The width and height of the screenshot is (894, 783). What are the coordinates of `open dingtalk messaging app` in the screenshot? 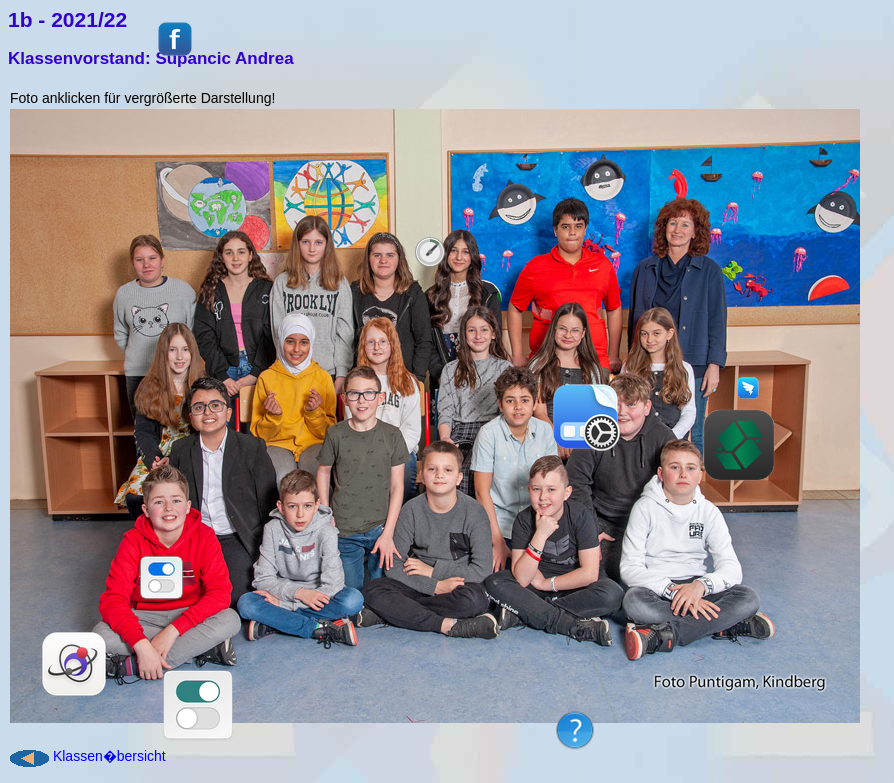 It's located at (748, 388).